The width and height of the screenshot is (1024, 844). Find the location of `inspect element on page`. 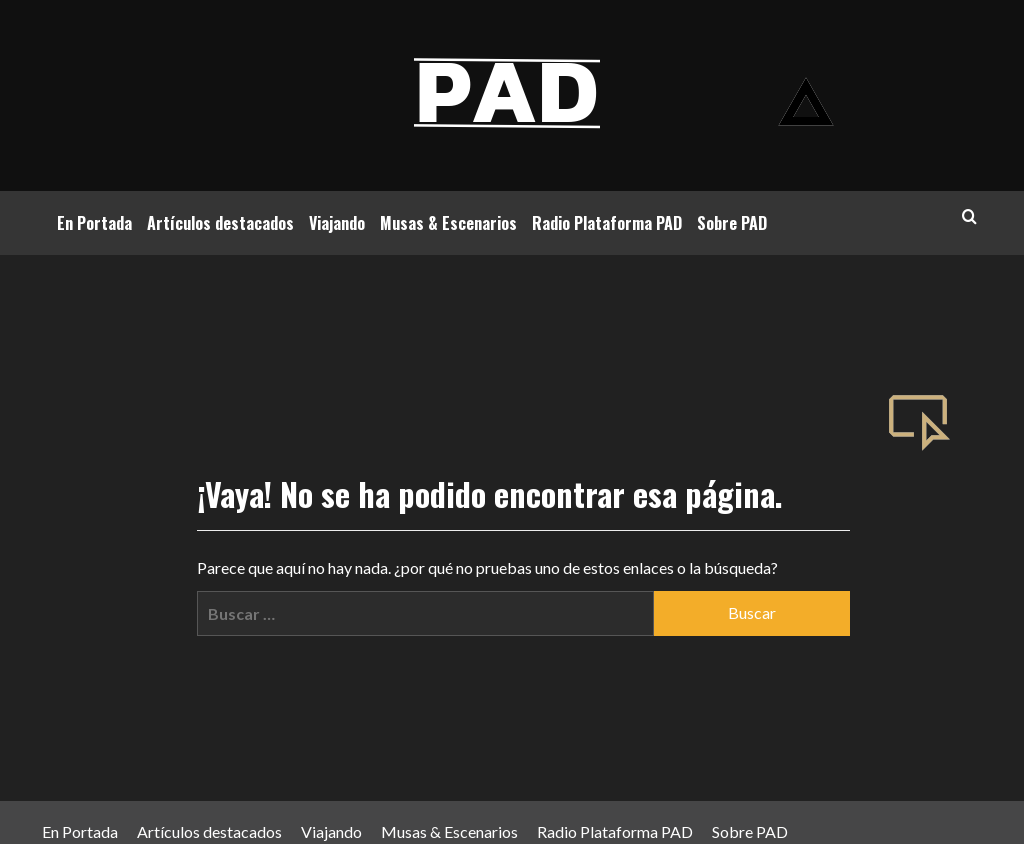

inspect element on page is located at coordinates (918, 420).